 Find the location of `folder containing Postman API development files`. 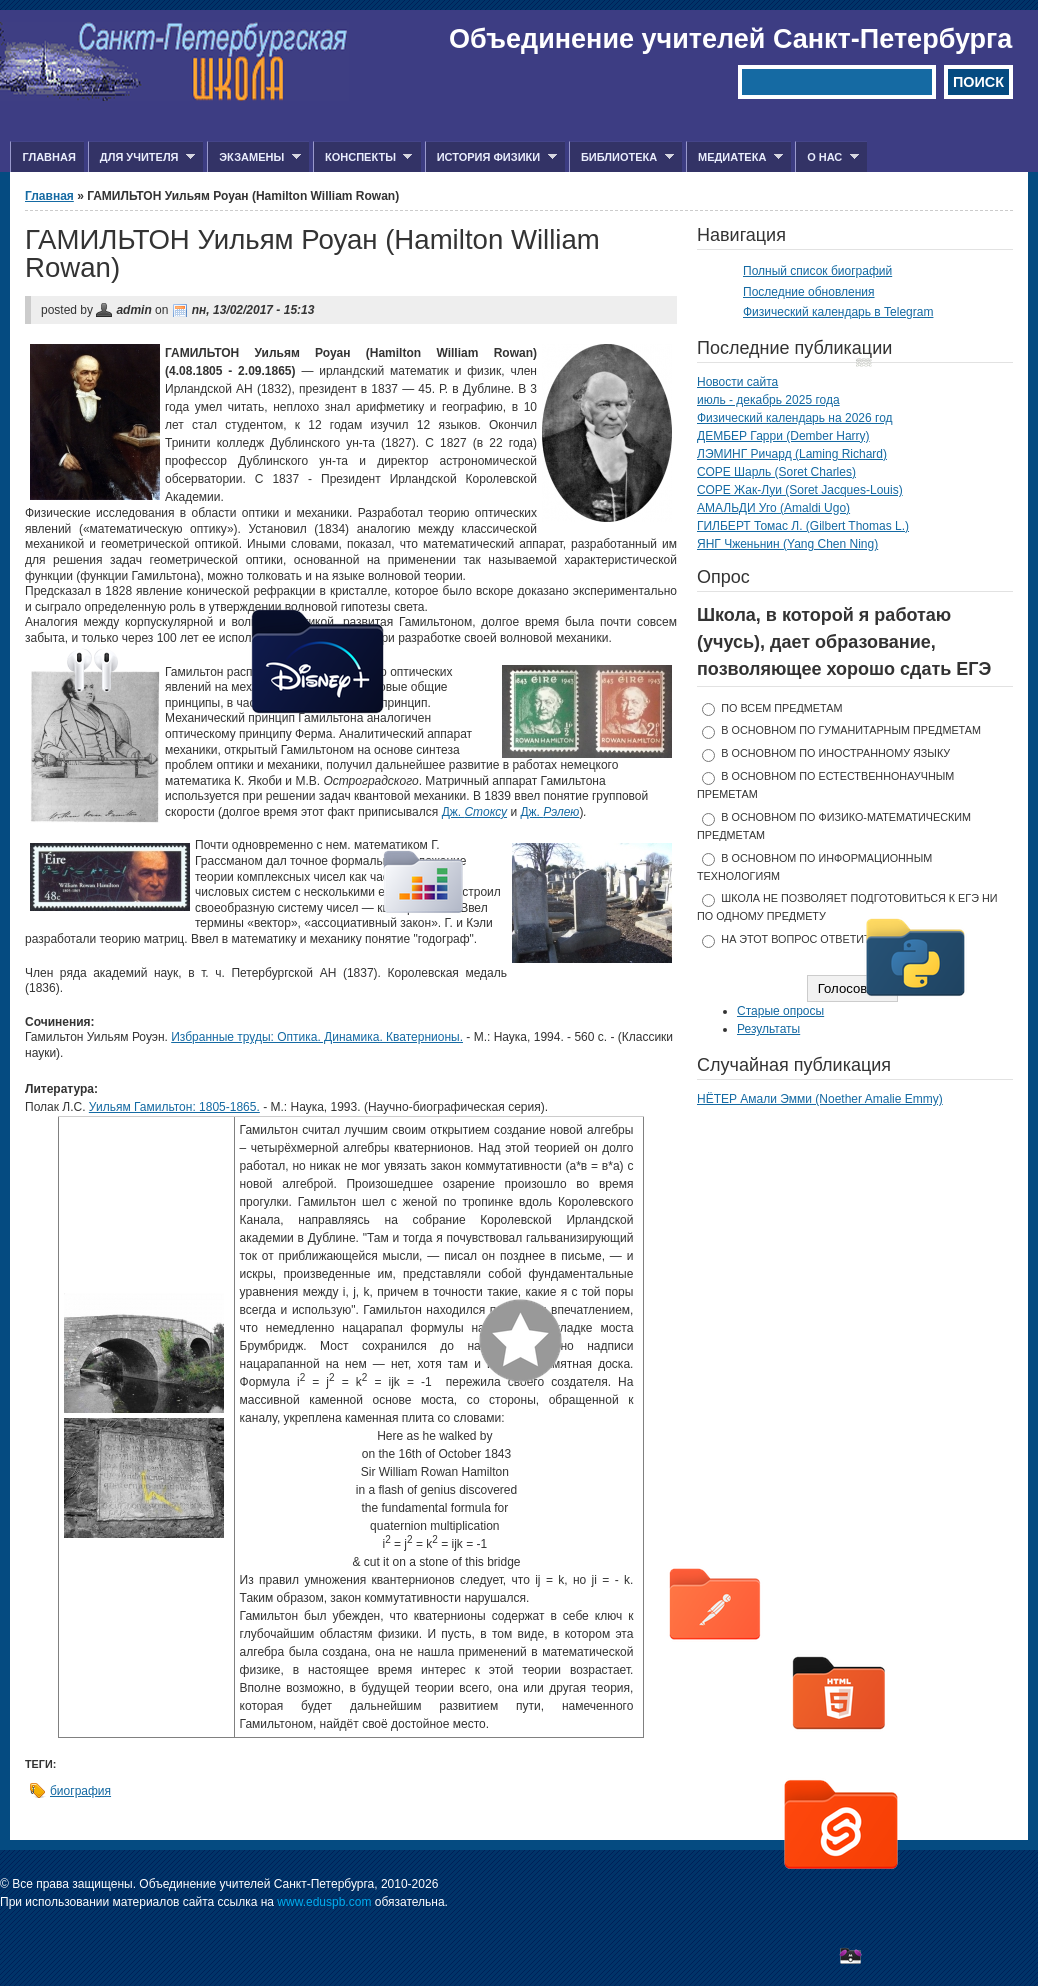

folder containing Postman API development files is located at coordinates (714, 1606).